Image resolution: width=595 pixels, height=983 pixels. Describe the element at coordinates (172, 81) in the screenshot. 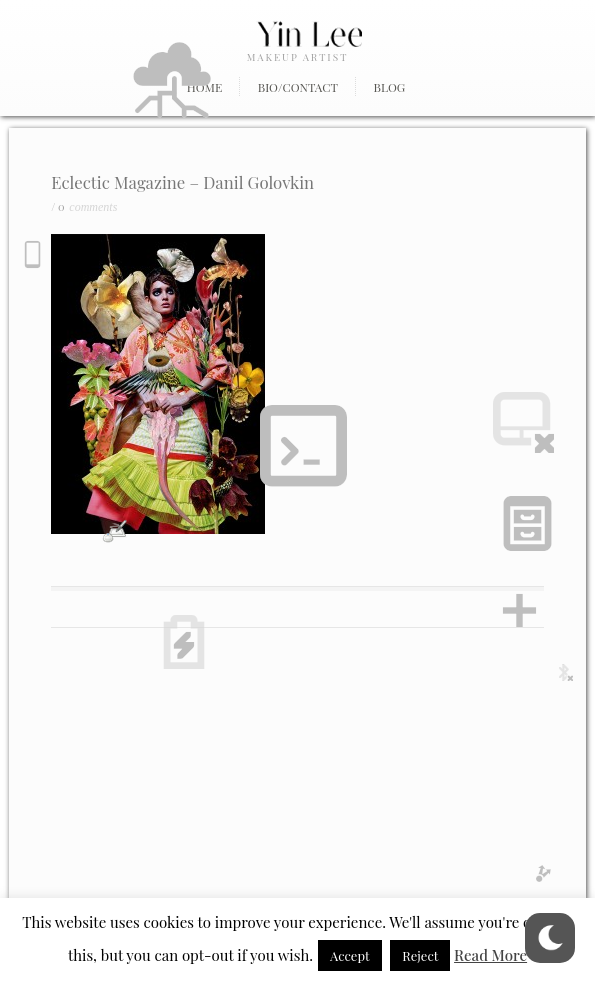

I see `indicates stormy weather conditions` at that location.